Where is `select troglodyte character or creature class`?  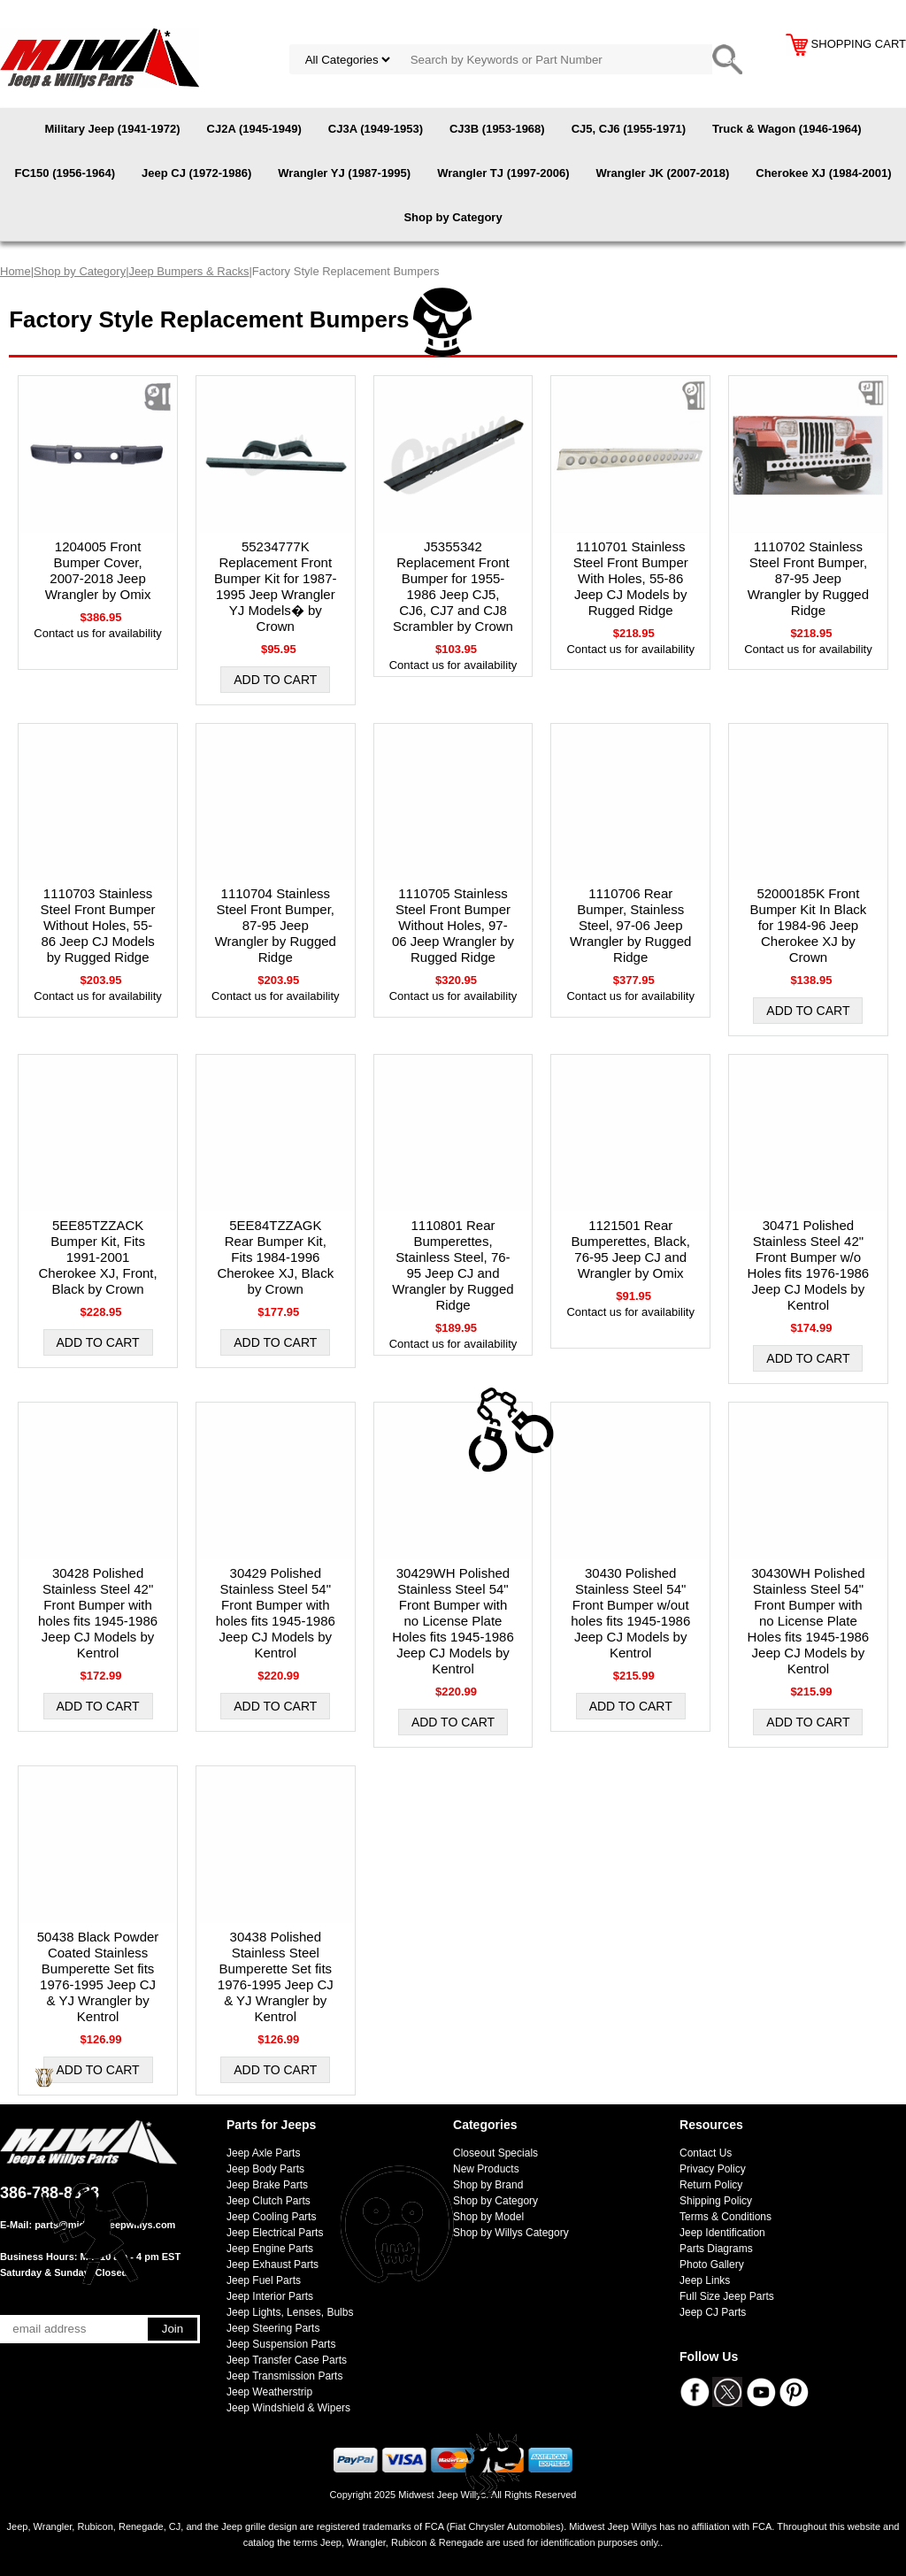
select troglodyte character or creature class is located at coordinates (493, 2465).